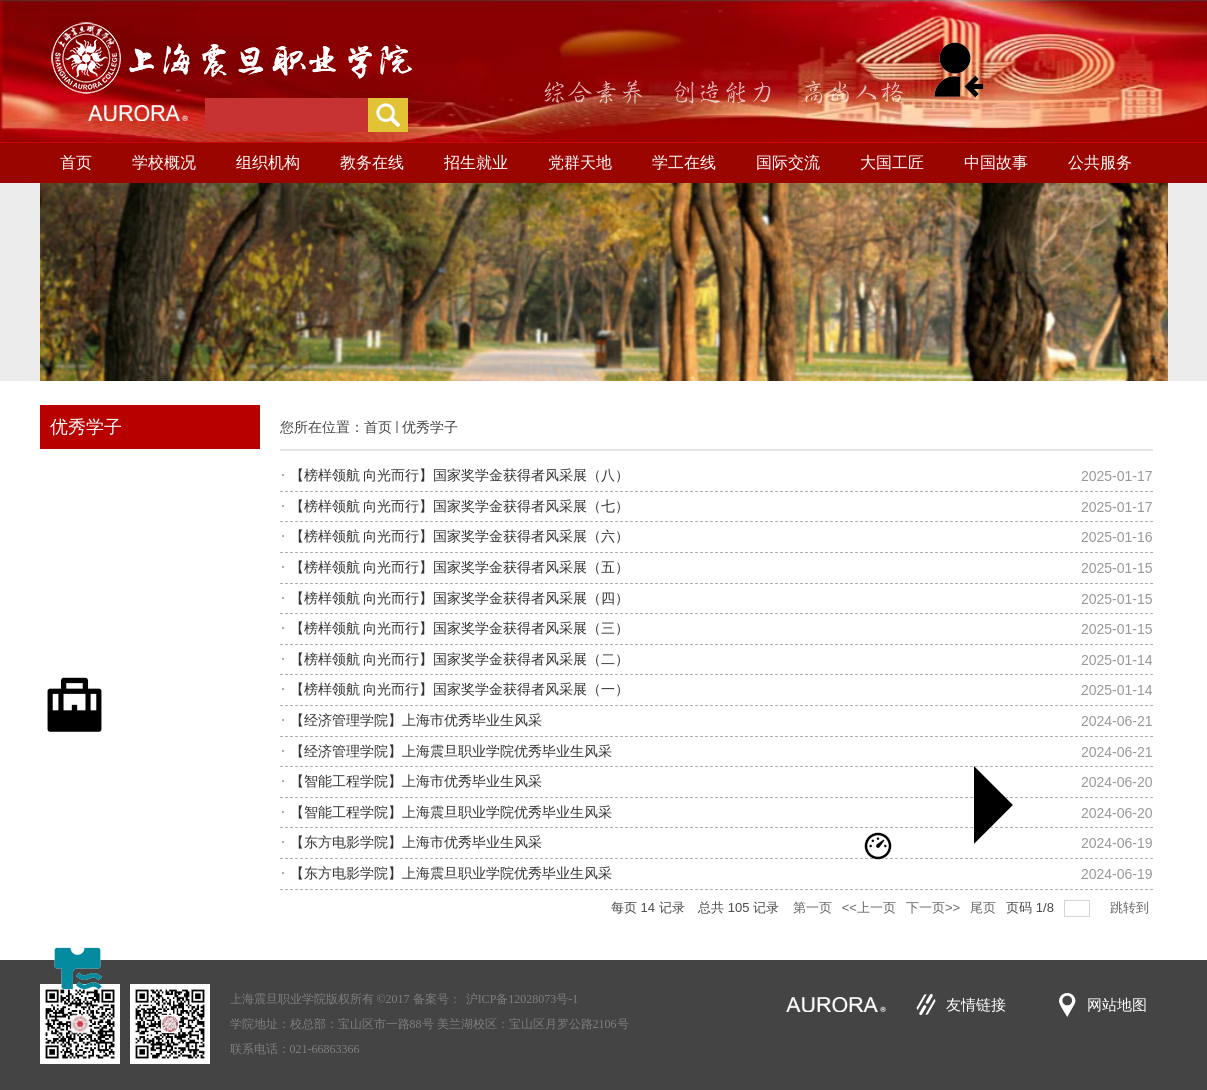  I want to click on navigate to the next item or screen, so click(987, 805).